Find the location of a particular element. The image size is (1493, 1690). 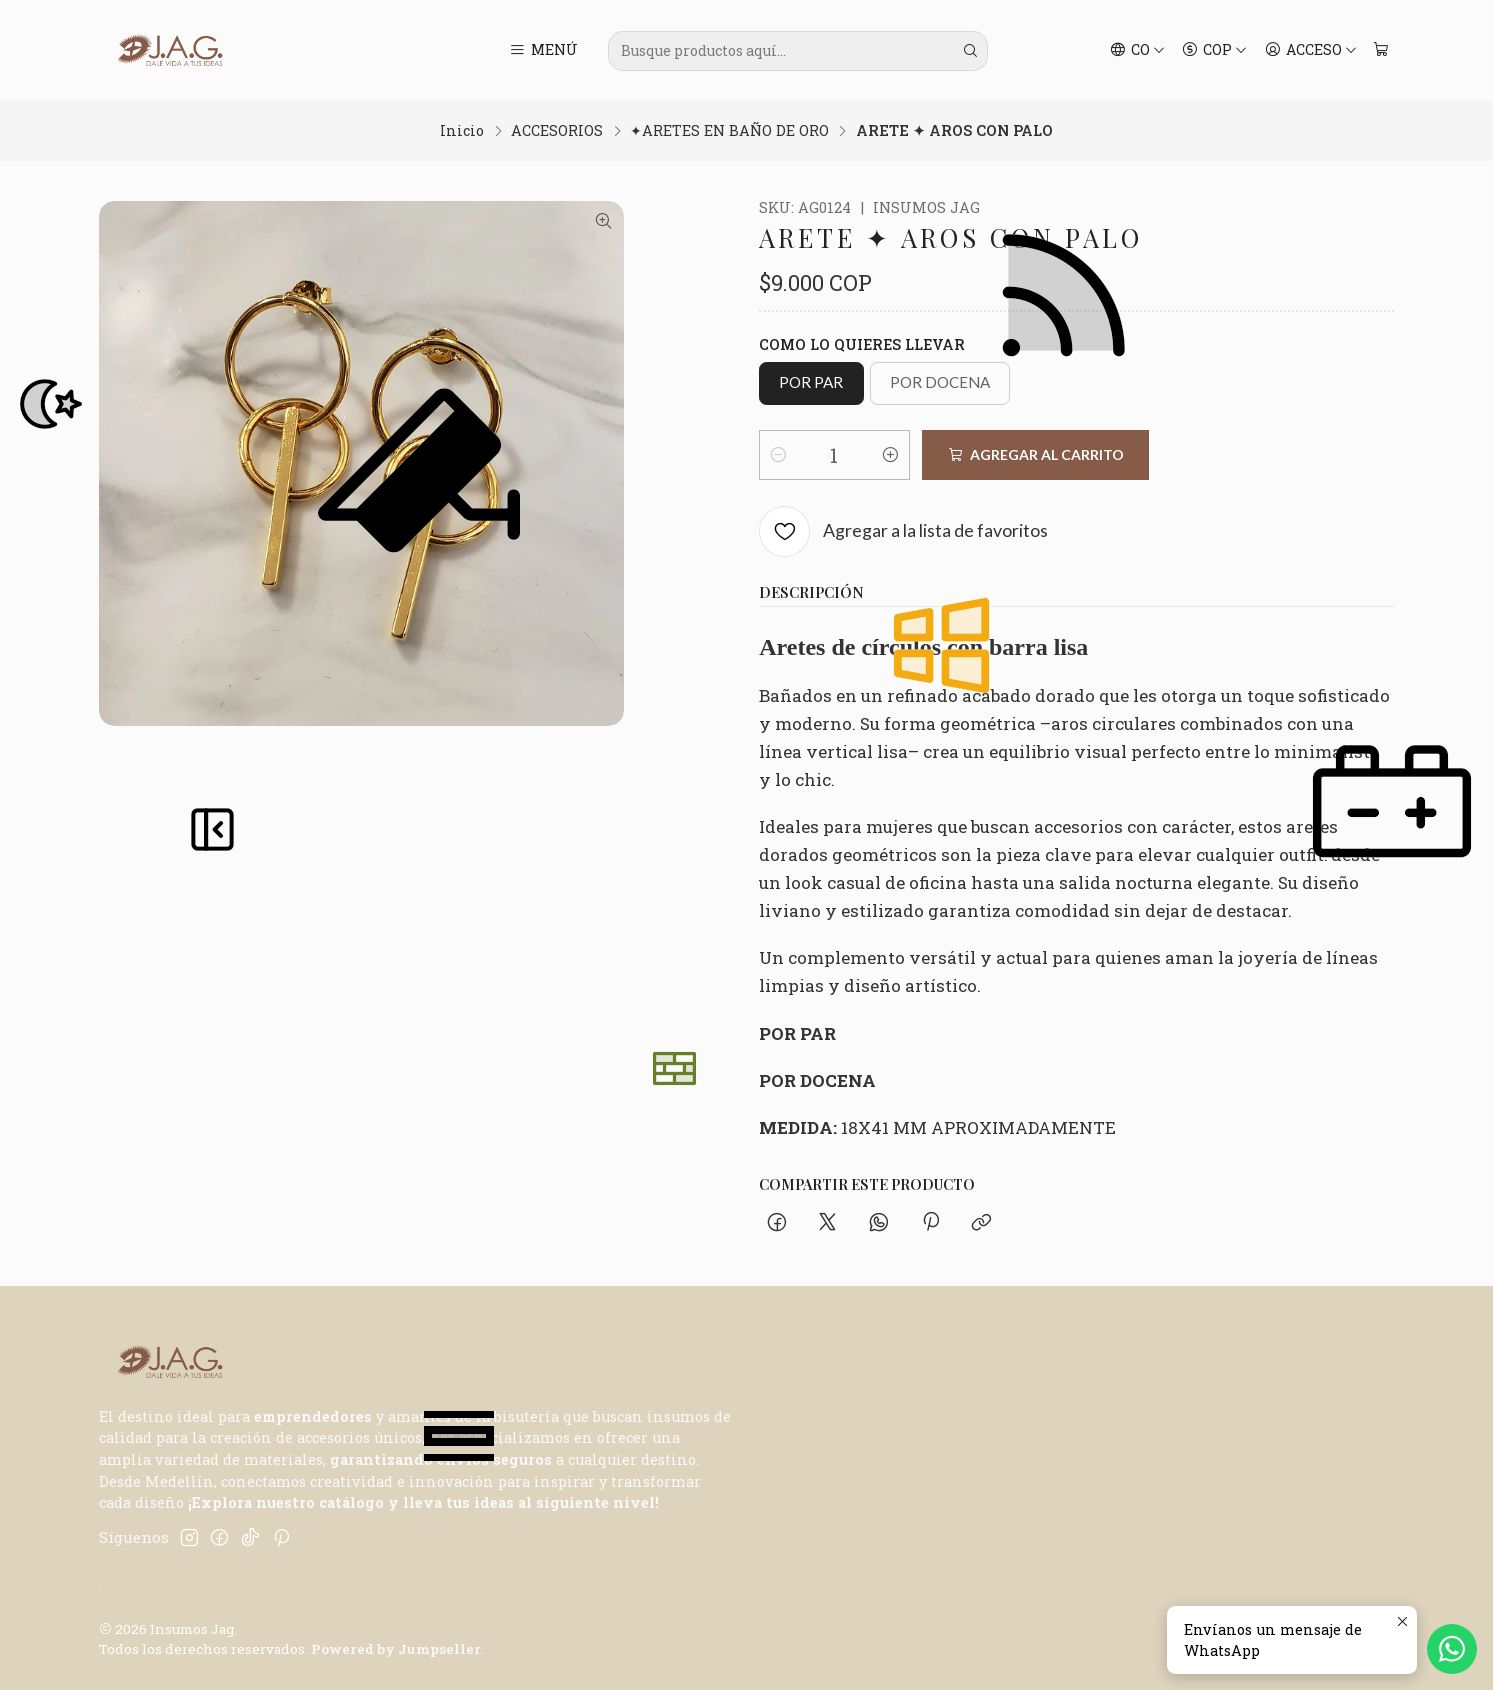

indicates islamic religious content or settings is located at coordinates (49, 404).